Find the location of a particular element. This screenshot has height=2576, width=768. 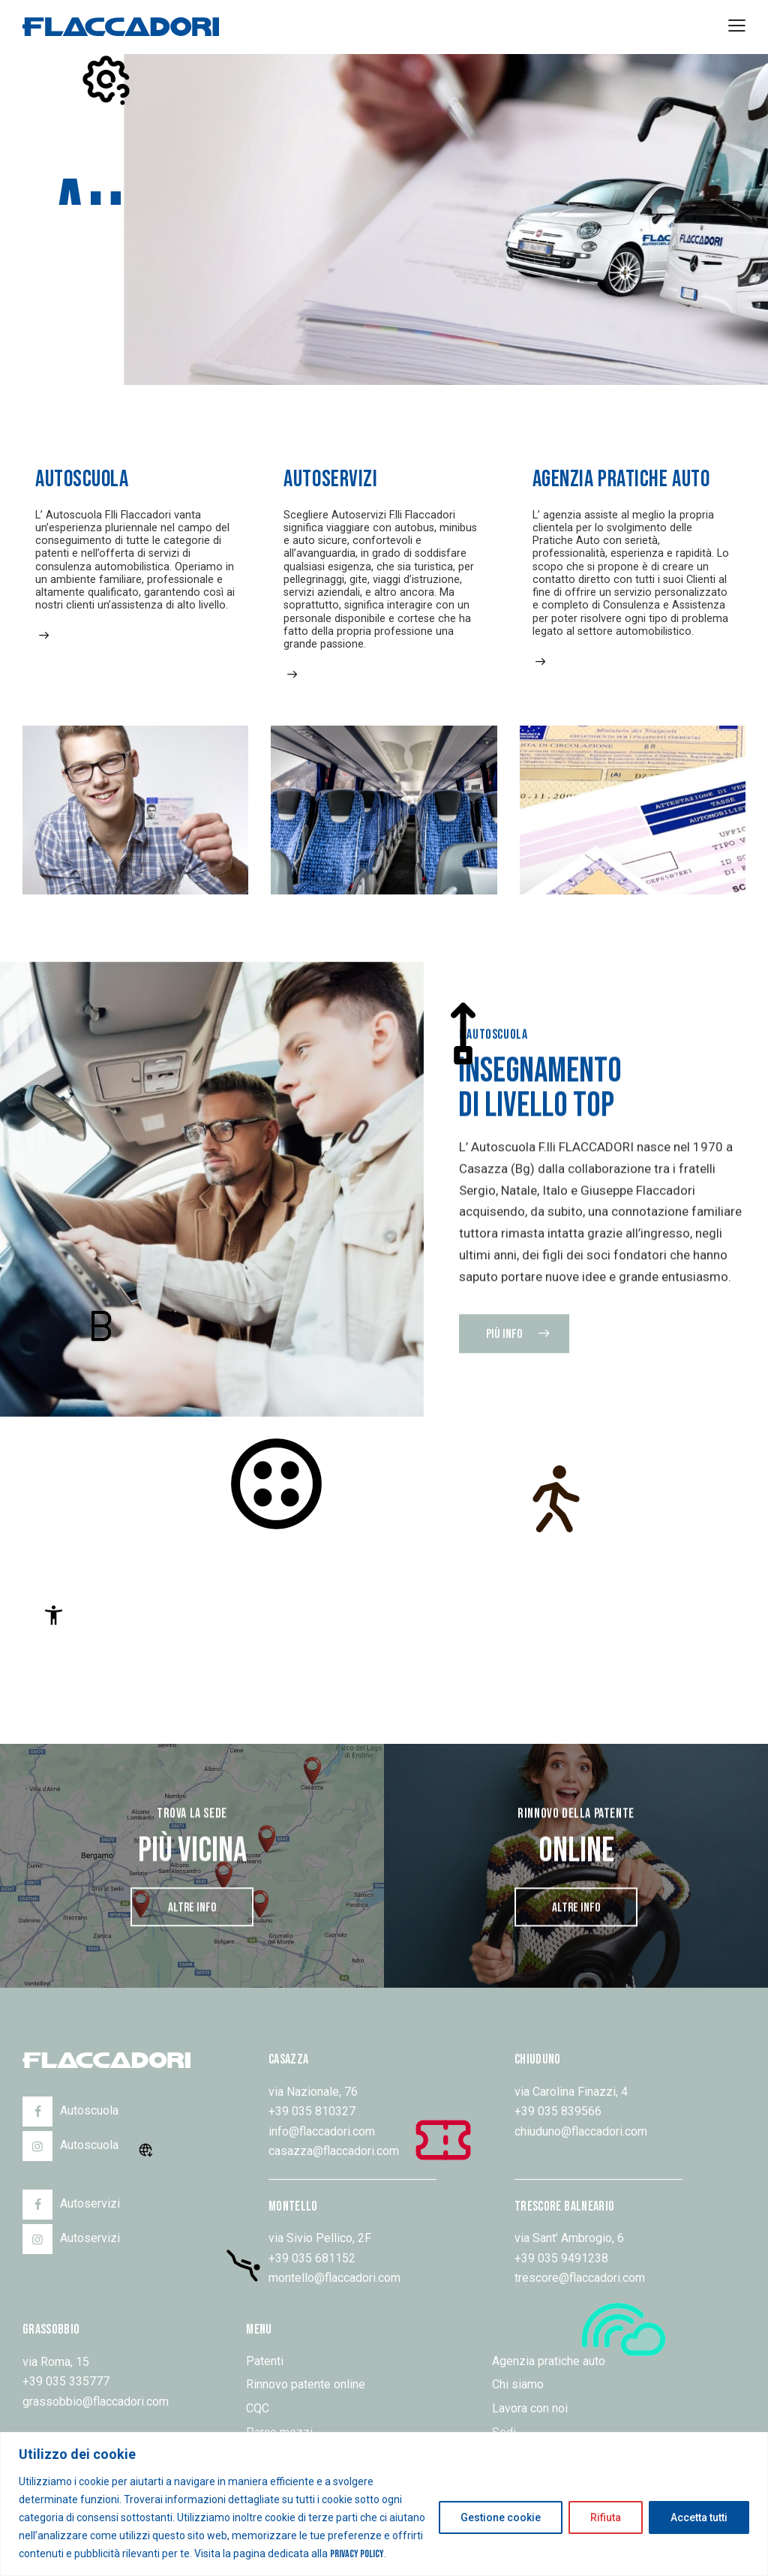

weather forecast showing partly cloudy with rainbow is located at coordinates (623, 2328).